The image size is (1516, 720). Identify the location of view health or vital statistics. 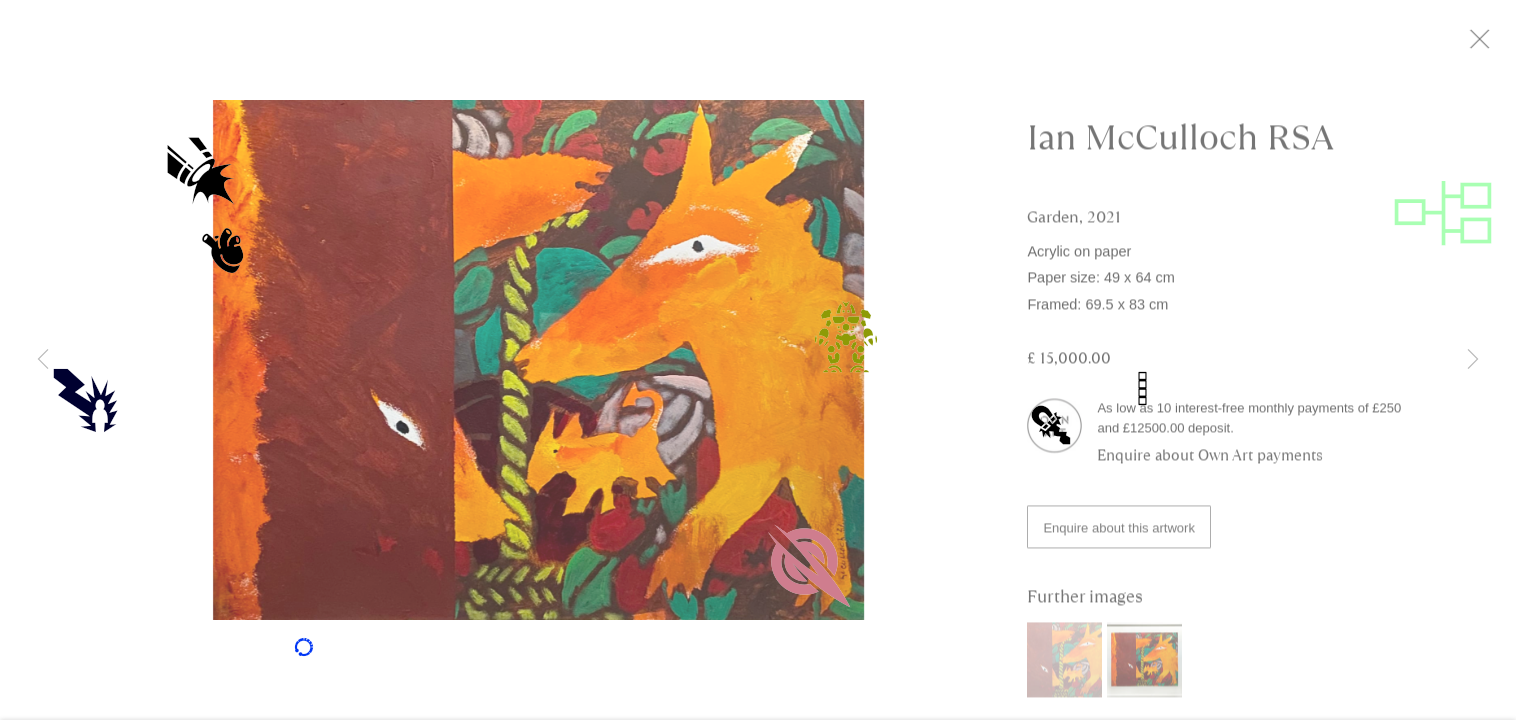
(223, 250).